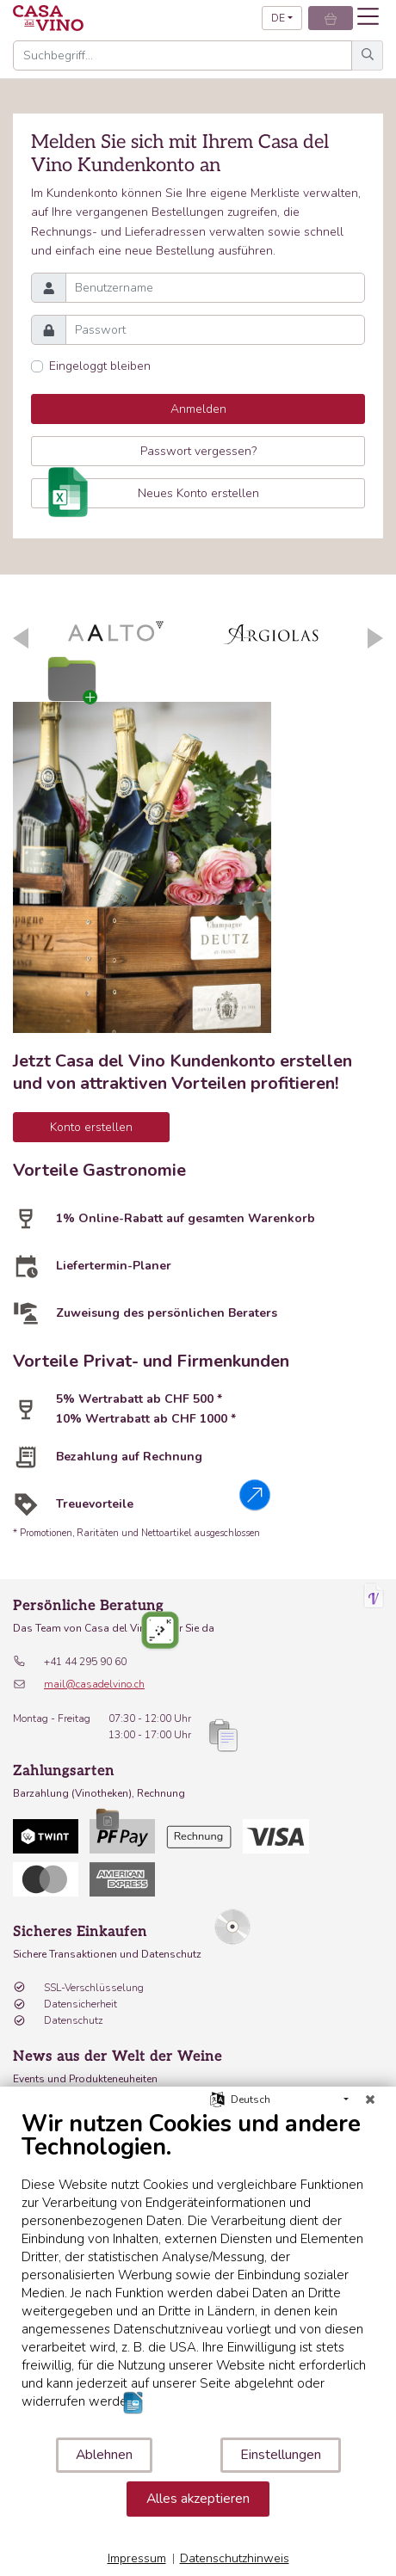 This screenshot has height=2576, width=396. I want to click on eject or unmount a DVD disc, so click(232, 1927).